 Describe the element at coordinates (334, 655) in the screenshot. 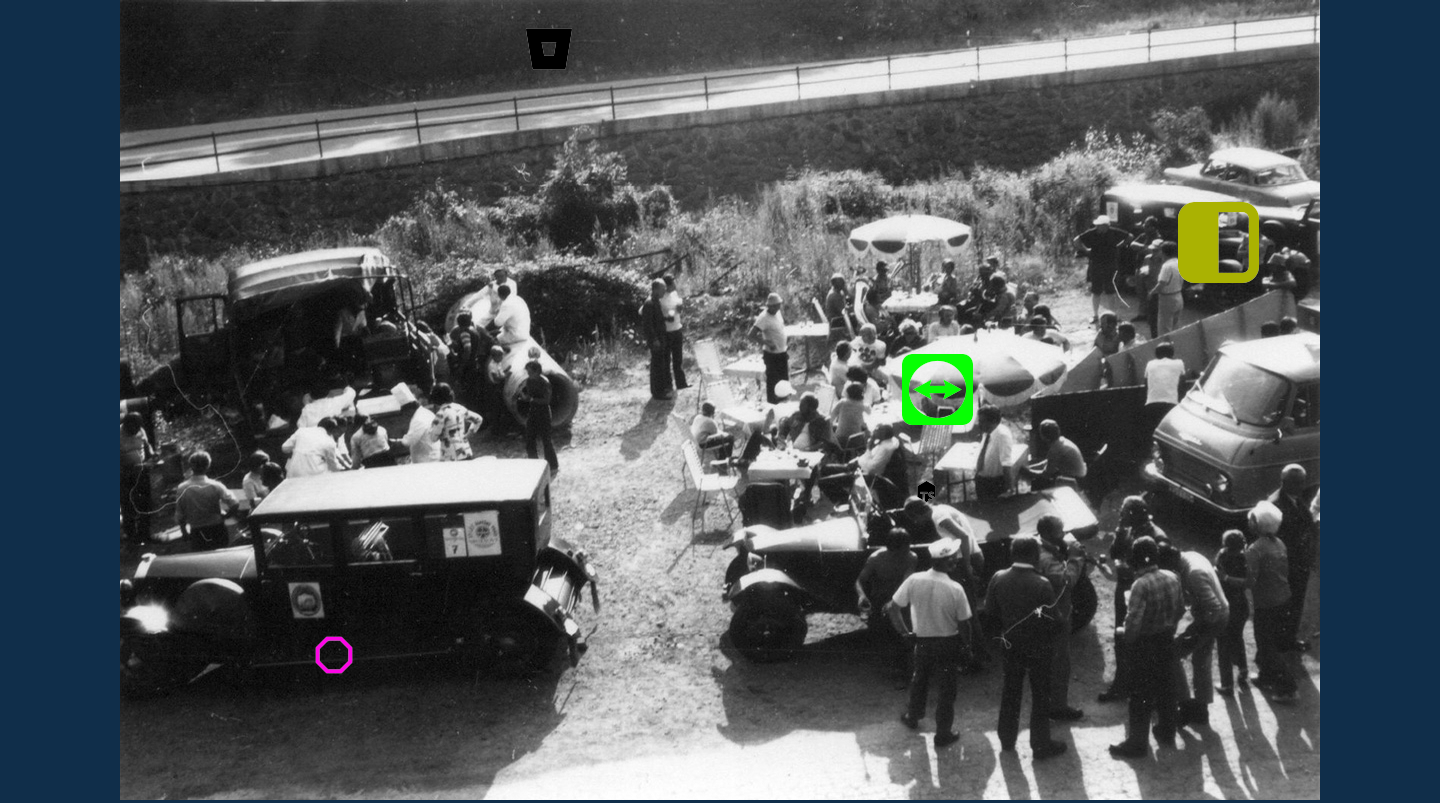

I see `select octagon shape tool` at that location.